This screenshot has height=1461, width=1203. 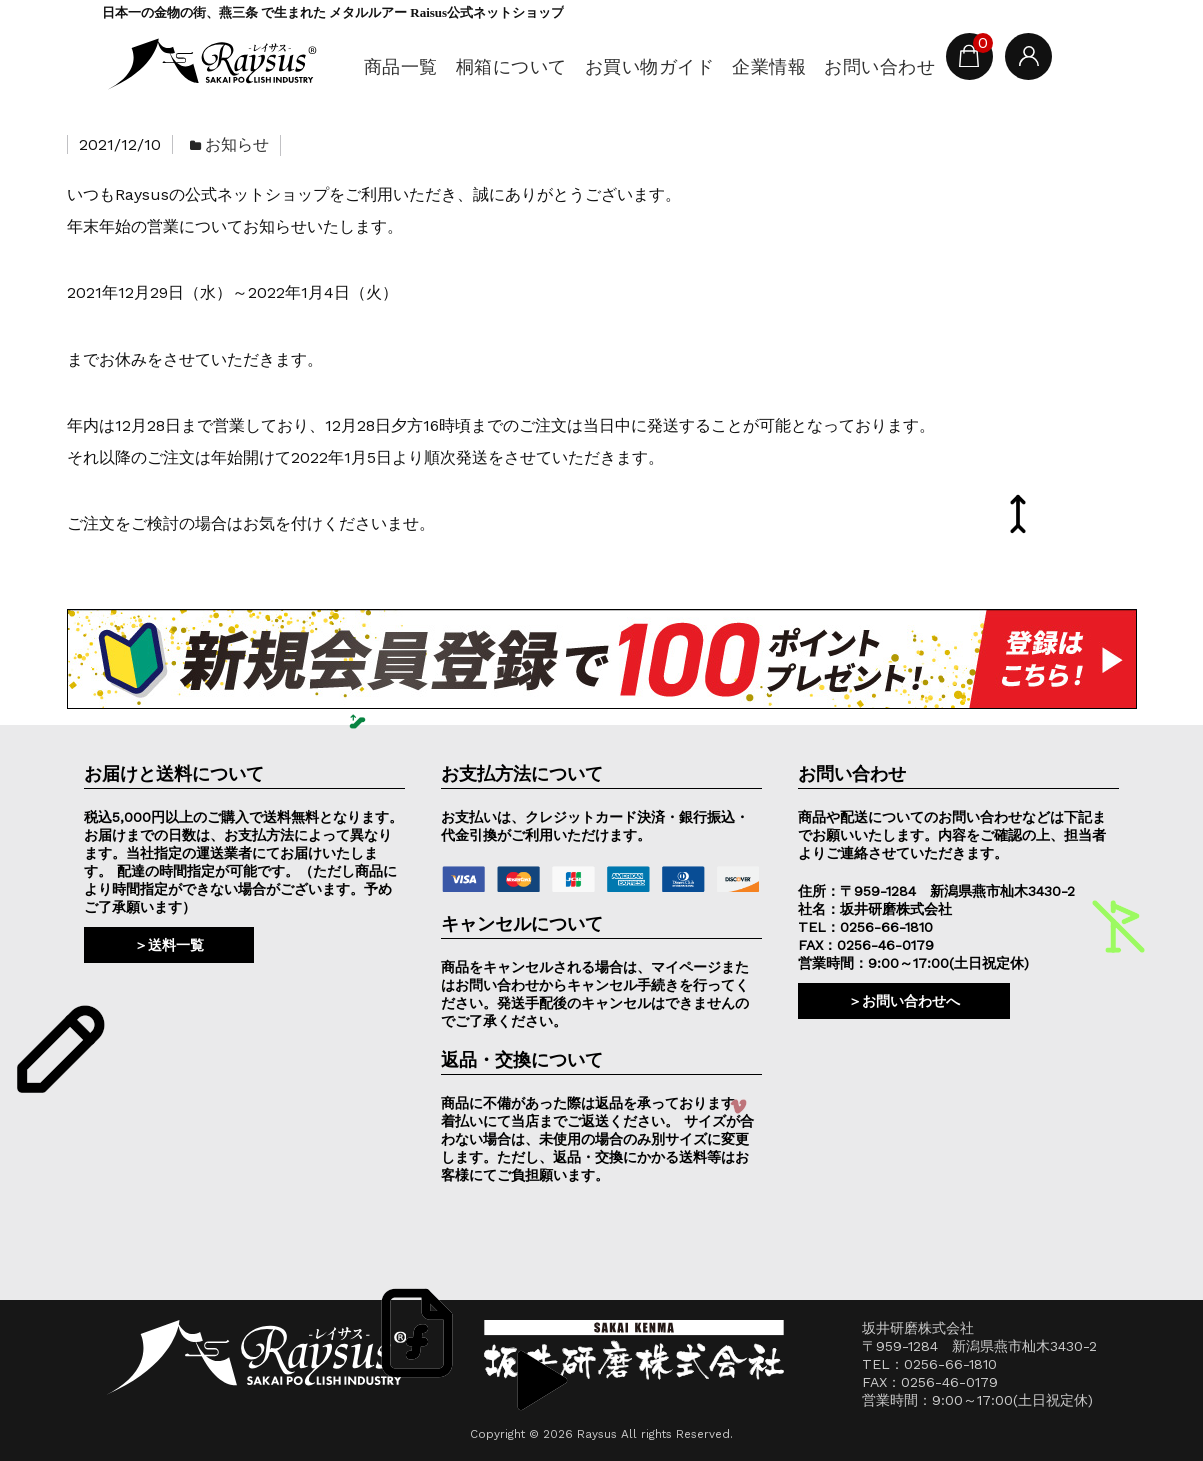 What do you see at coordinates (417, 1333) in the screenshot?
I see `view or open a function file` at bounding box center [417, 1333].